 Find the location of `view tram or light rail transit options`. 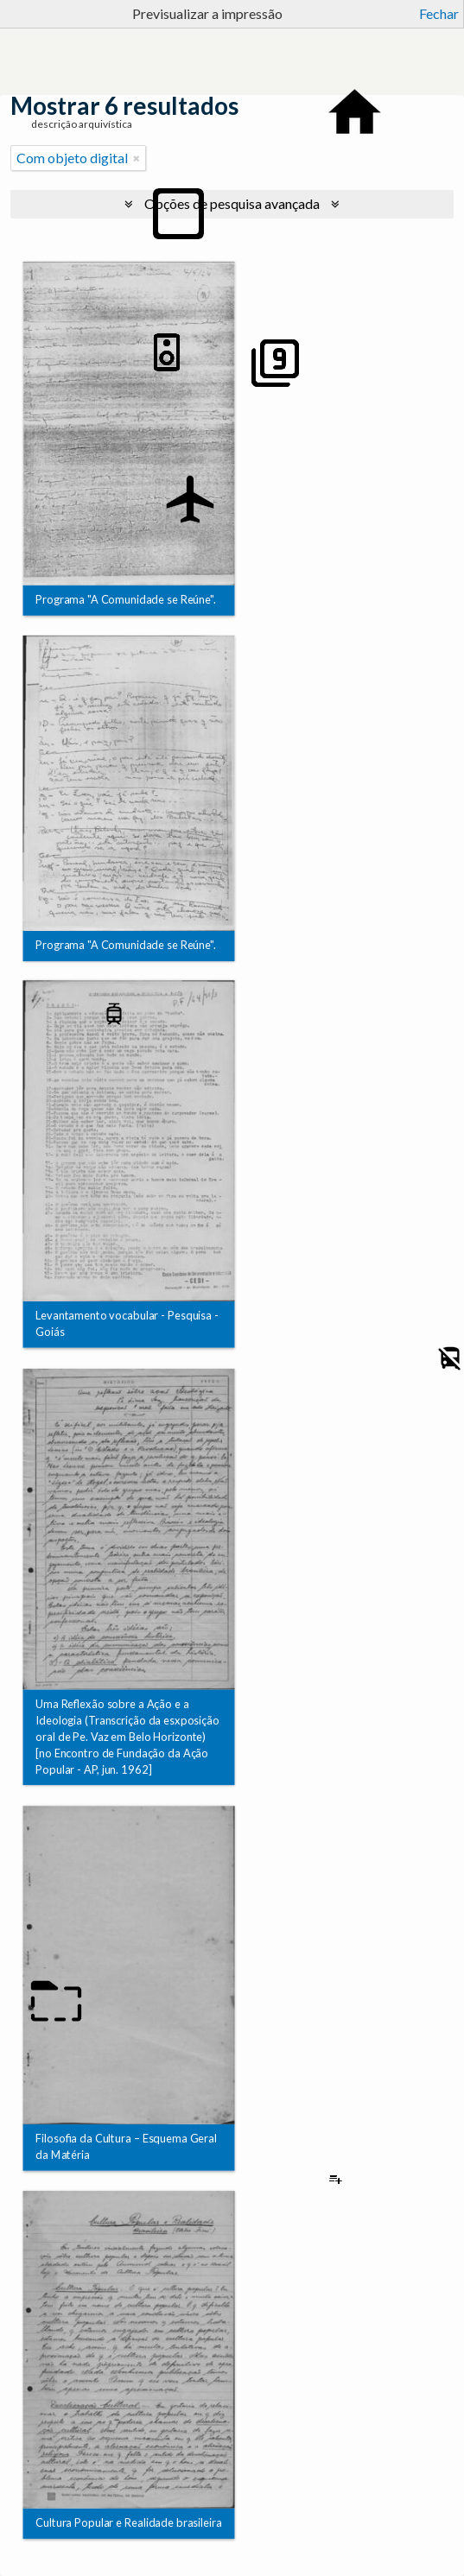

view tram or light rail transit options is located at coordinates (114, 1014).